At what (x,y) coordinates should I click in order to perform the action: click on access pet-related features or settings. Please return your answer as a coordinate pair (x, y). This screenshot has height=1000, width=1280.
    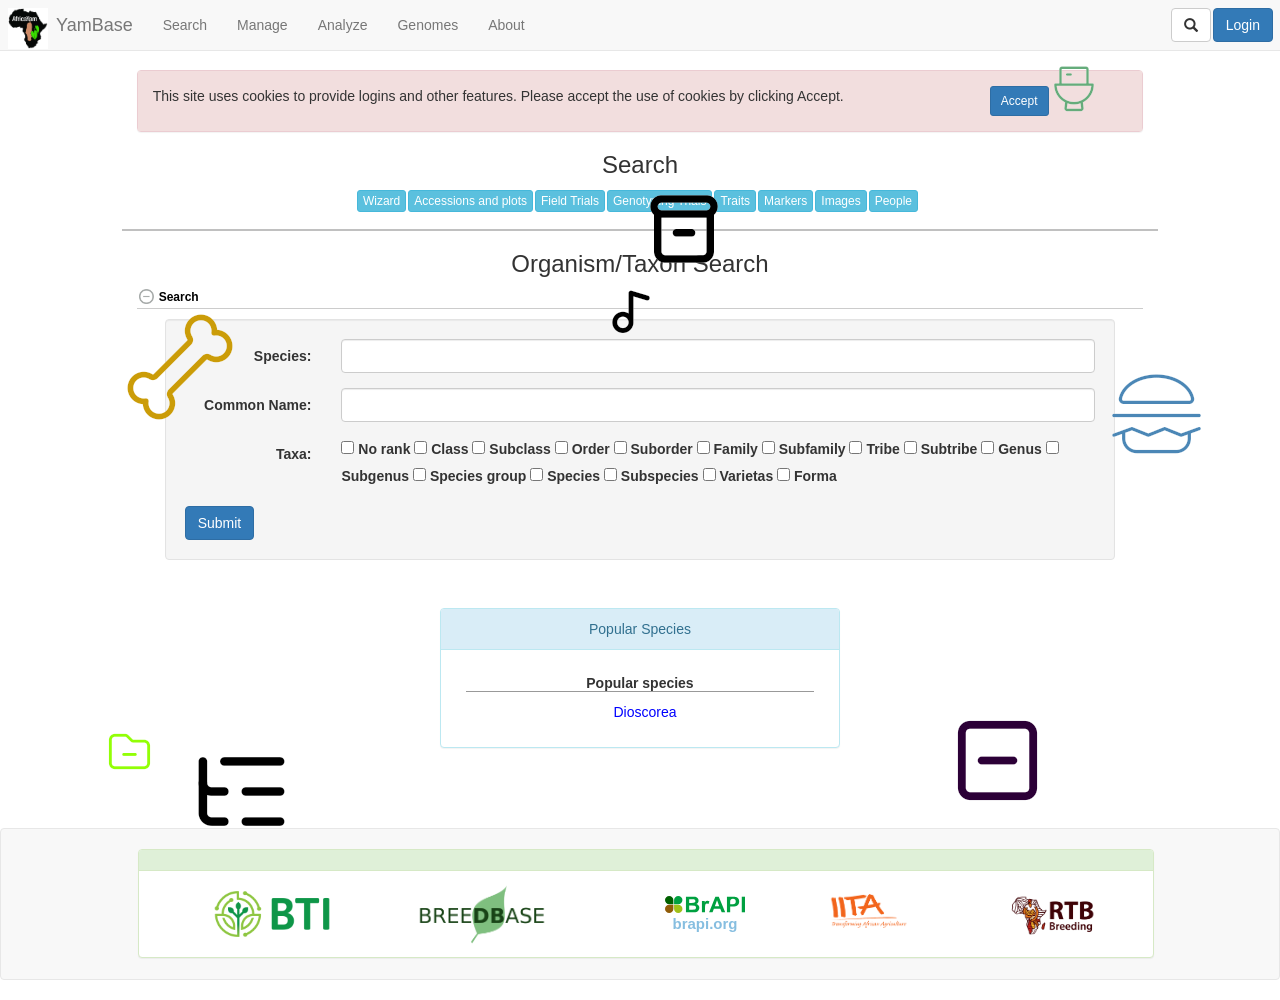
    Looking at the image, I should click on (180, 367).